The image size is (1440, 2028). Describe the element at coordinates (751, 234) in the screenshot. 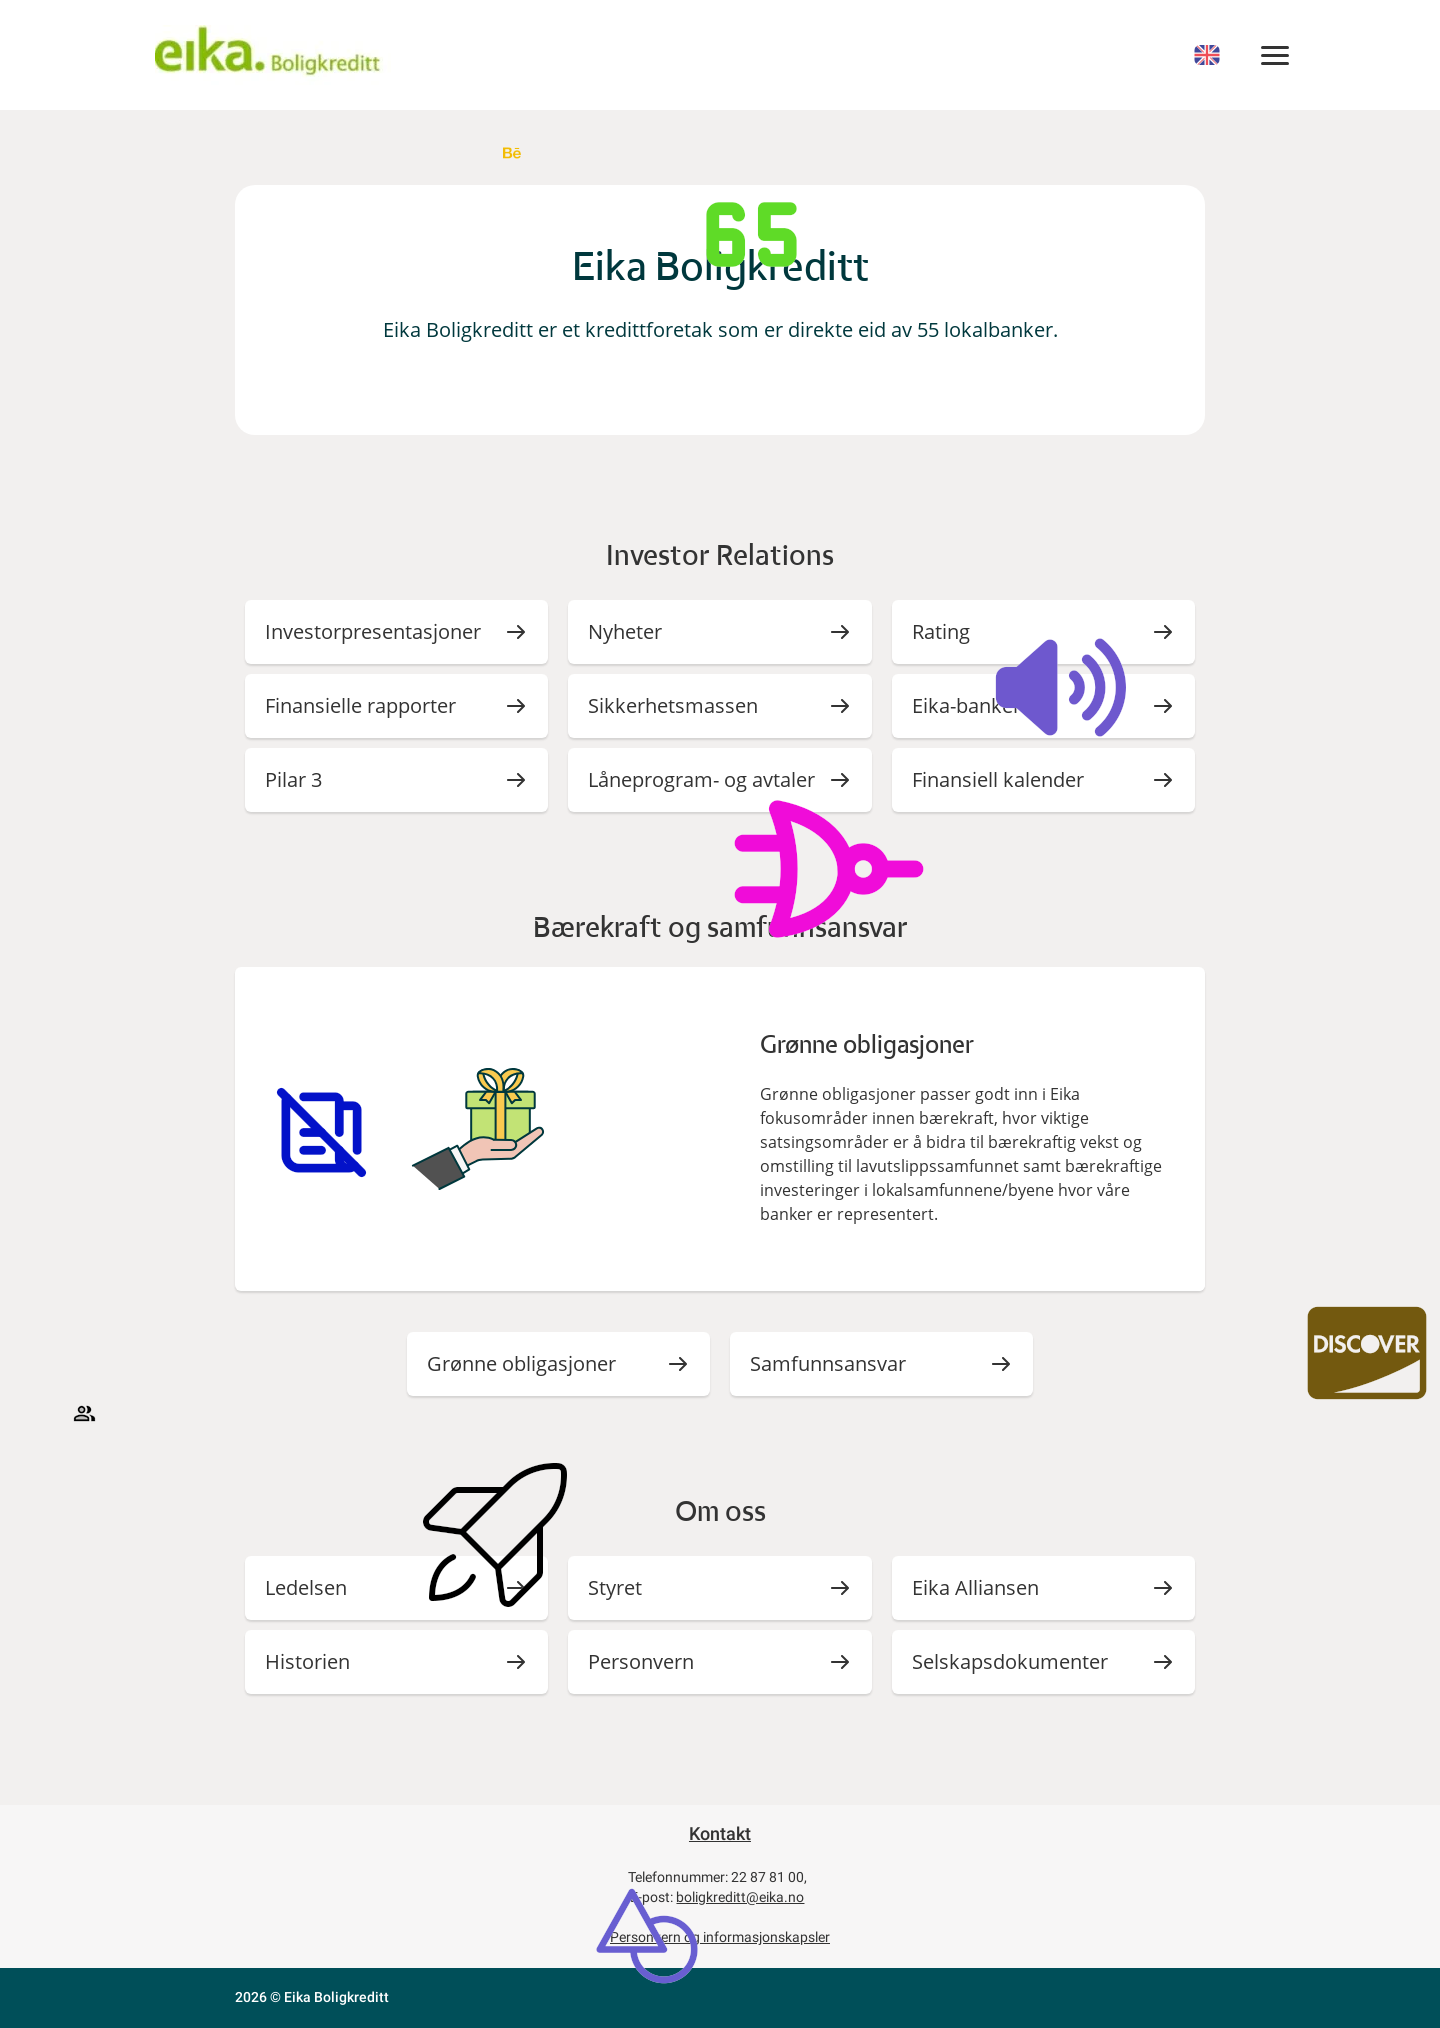

I see `displays the number 65 as a label or badge` at that location.